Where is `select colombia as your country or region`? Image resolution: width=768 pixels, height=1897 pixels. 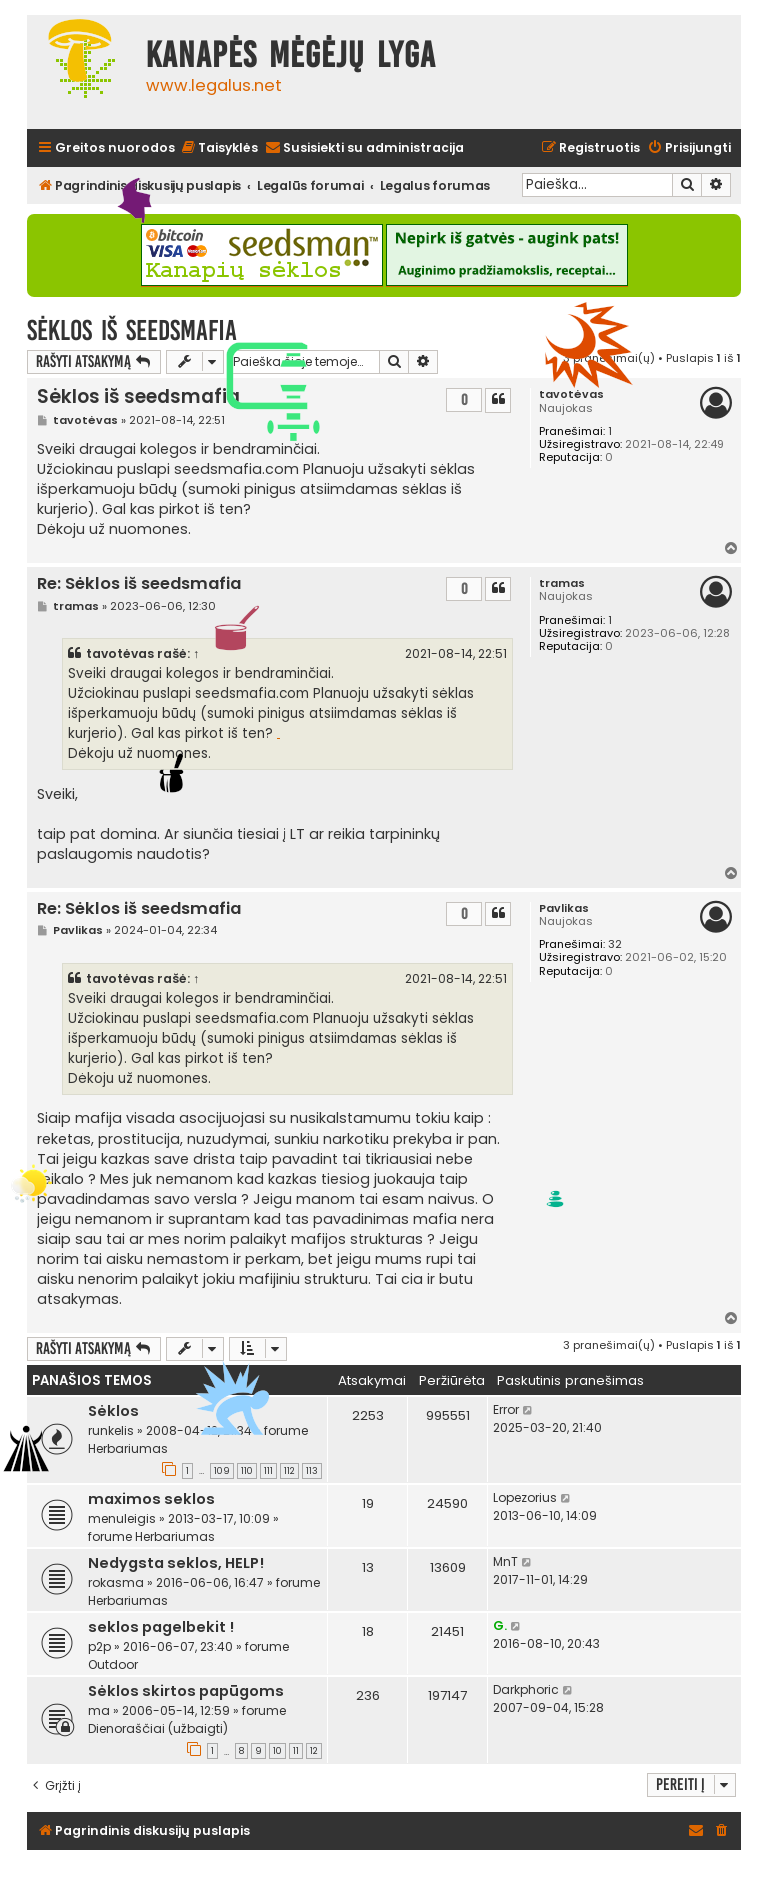
select colombia as your country or region is located at coordinates (134, 200).